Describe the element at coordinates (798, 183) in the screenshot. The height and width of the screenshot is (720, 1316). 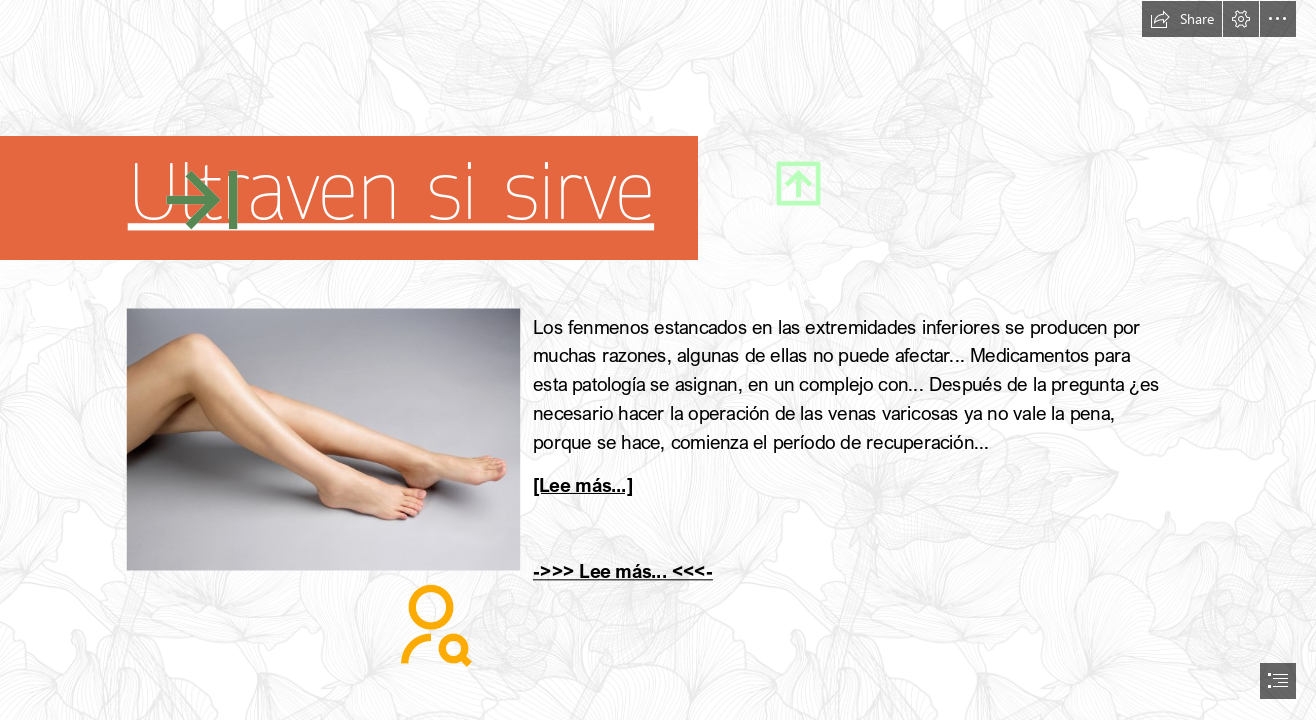
I see `upload a file or content` at that location.